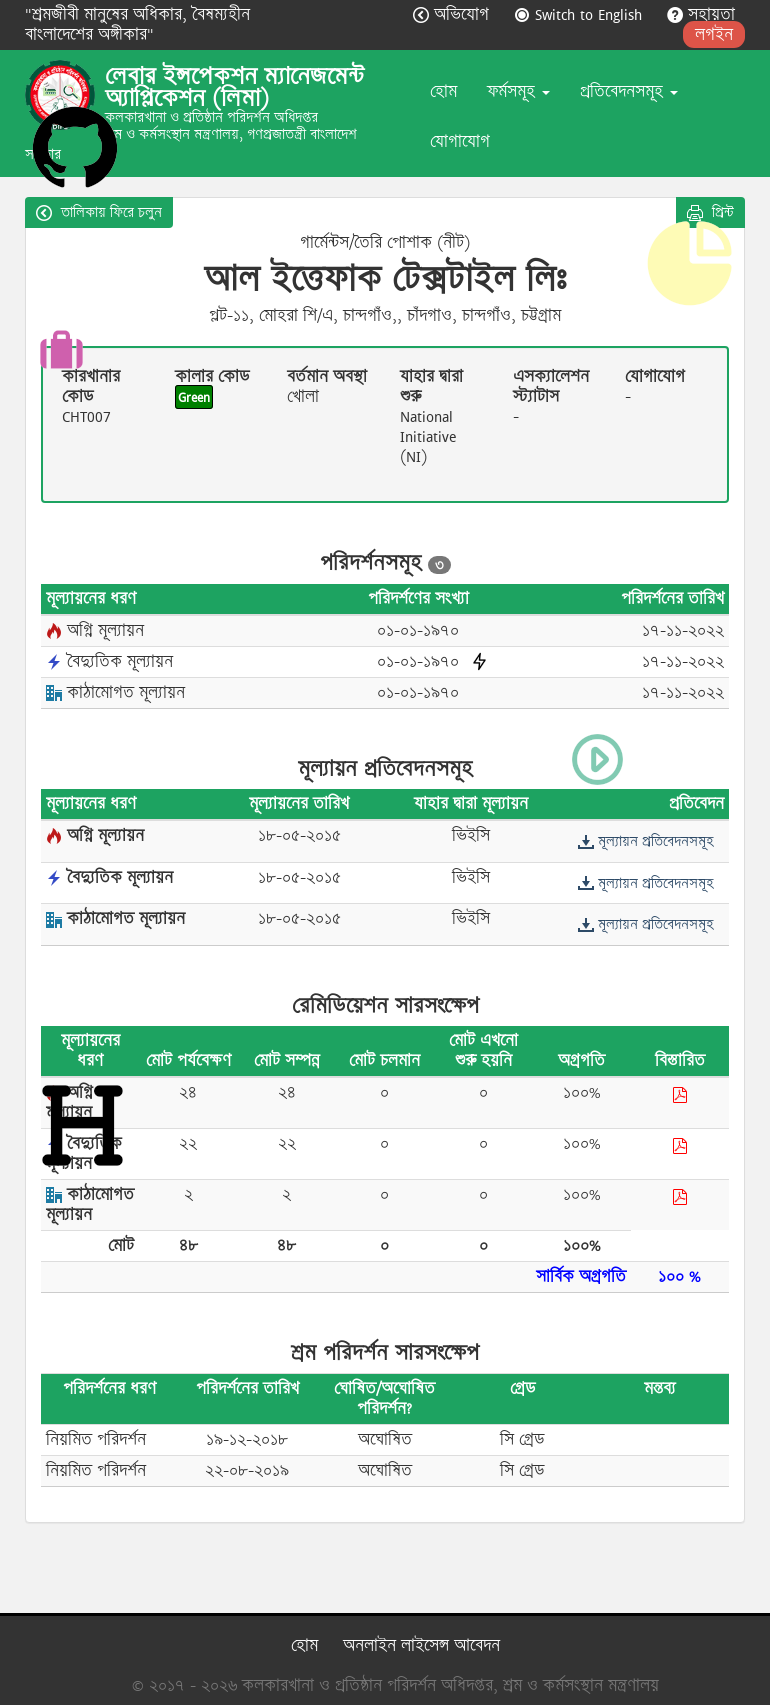  What do you see at coordinates (82, 1125) in the screenshot?
I see `insert a heading or header text` at bounding box center [82, 1125].